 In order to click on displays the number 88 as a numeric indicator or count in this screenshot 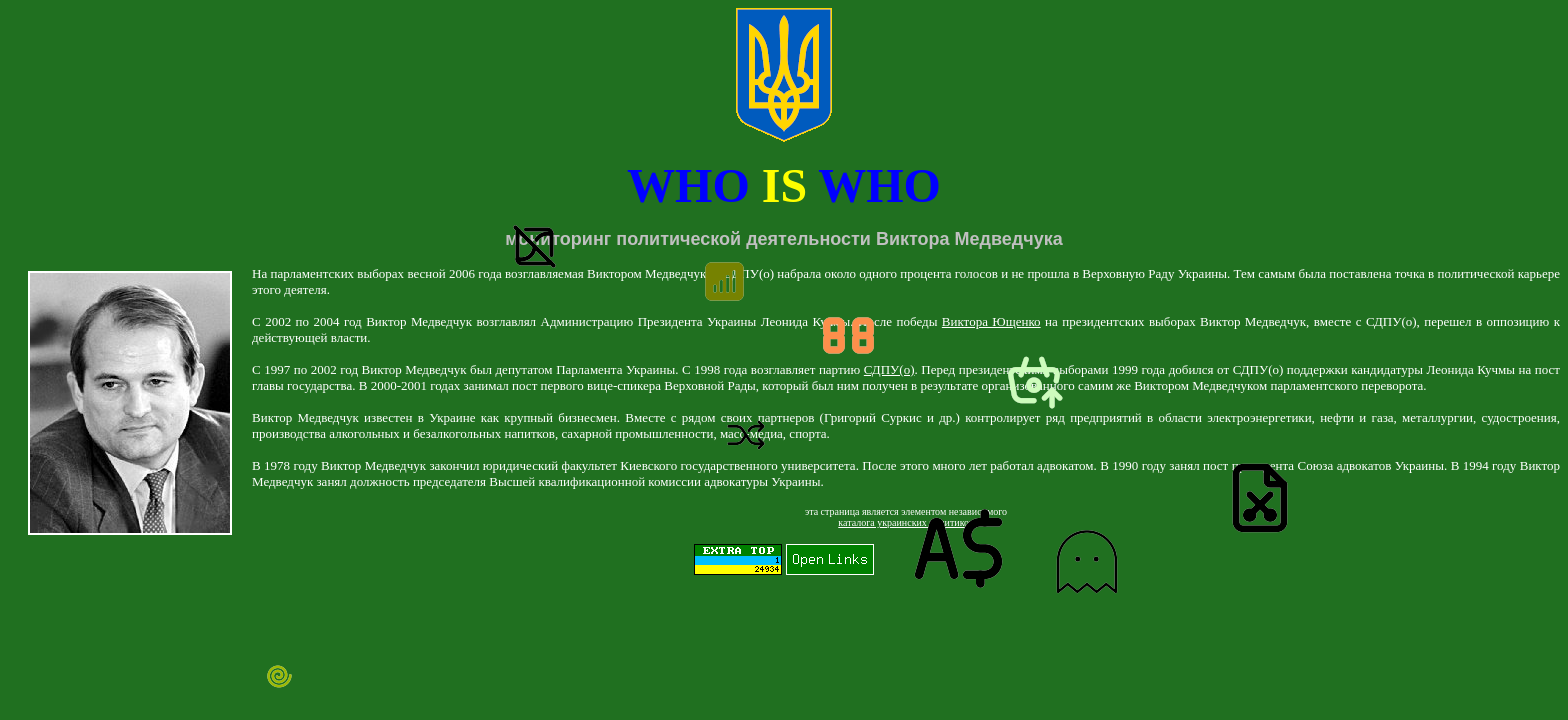, I will do `click(848, 335)`.